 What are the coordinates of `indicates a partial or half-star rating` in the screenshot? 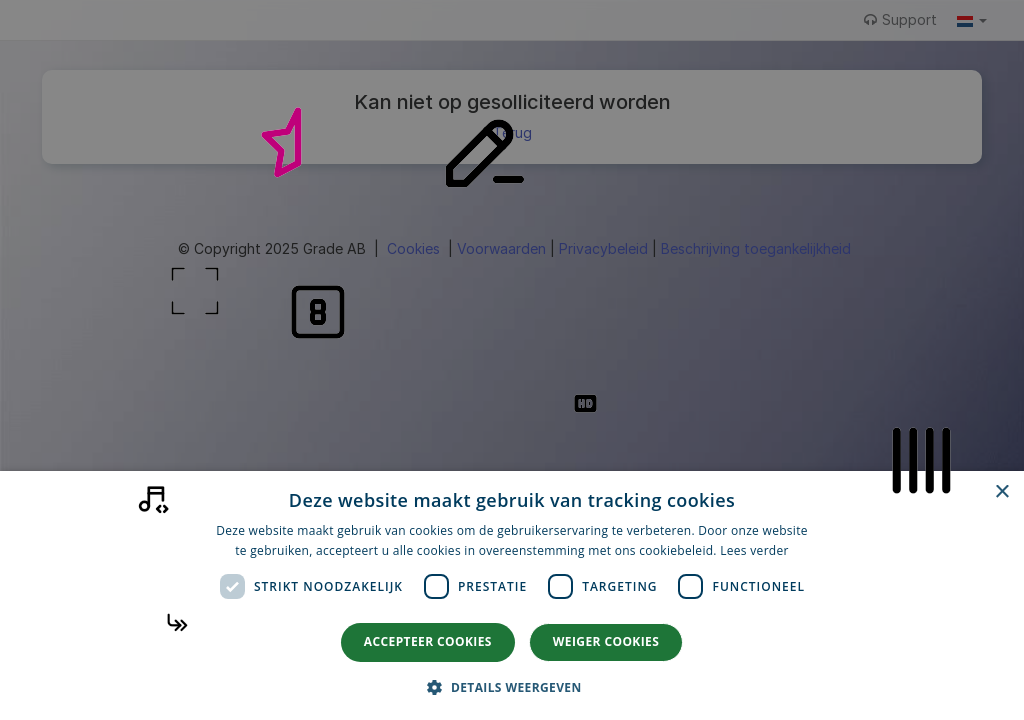 It's located at (298, 144).